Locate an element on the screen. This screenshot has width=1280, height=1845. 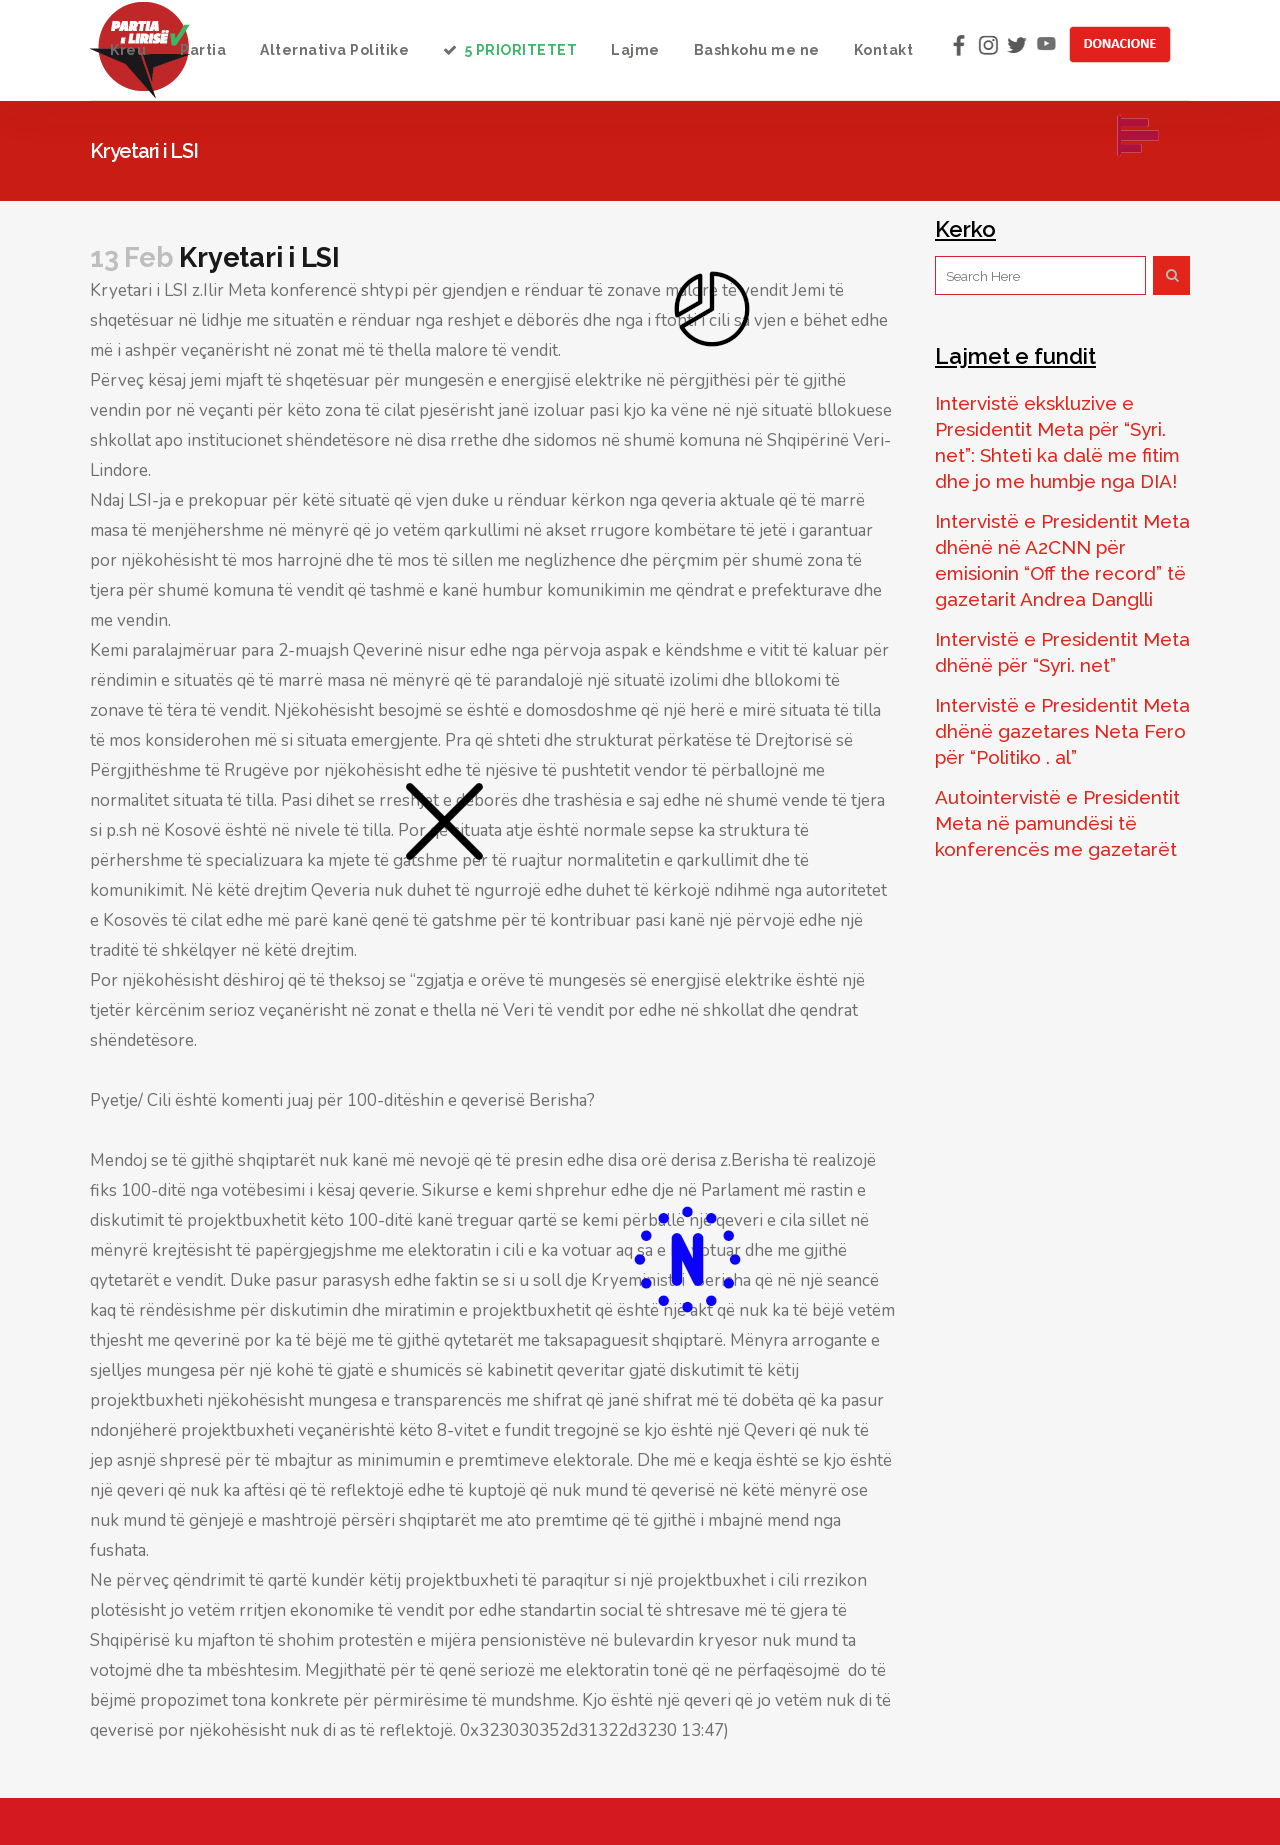
close a window or dialog is located at coordinates (444, 821).